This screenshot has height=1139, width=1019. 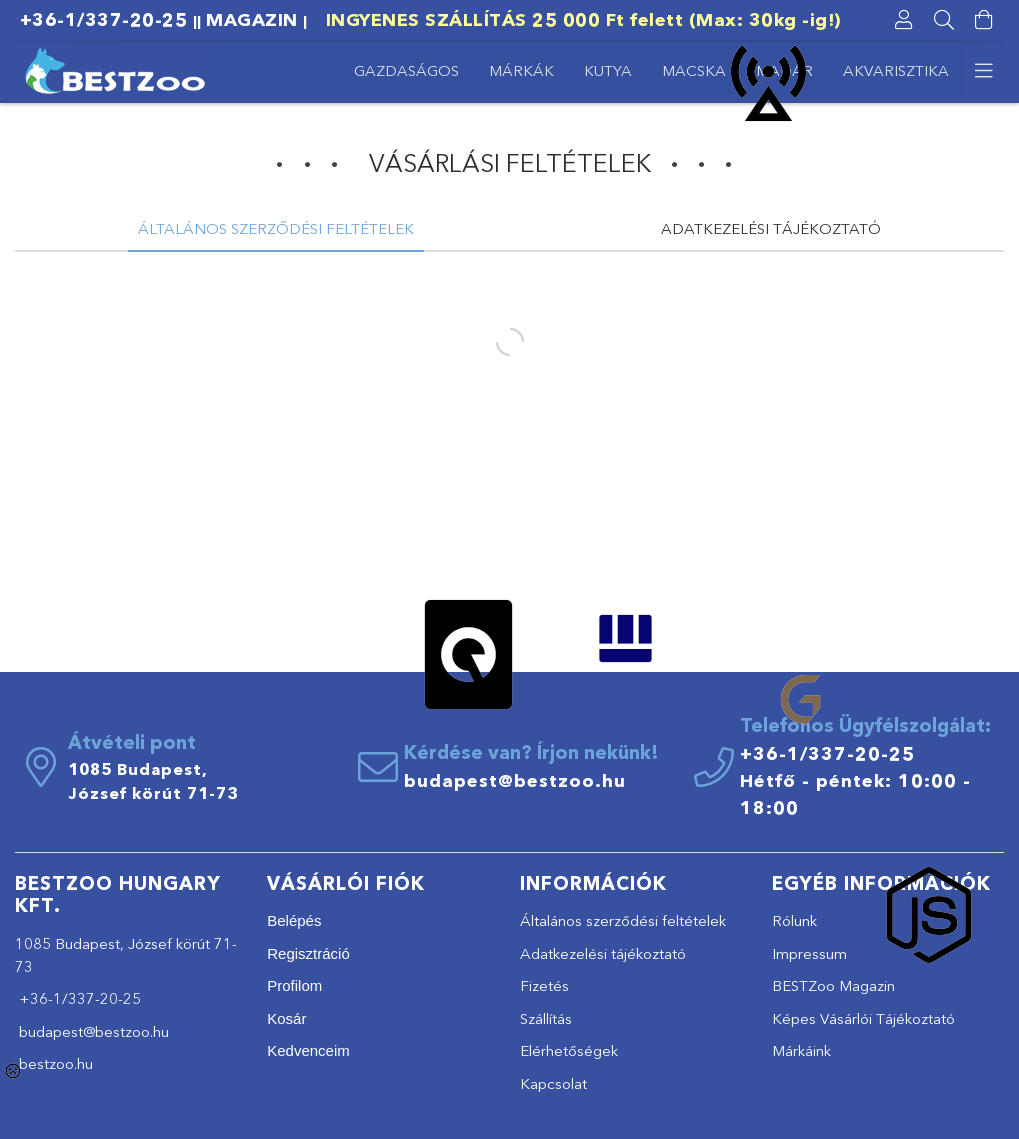 I want to click on switch to table or grid view, so click(x=625, y=638).